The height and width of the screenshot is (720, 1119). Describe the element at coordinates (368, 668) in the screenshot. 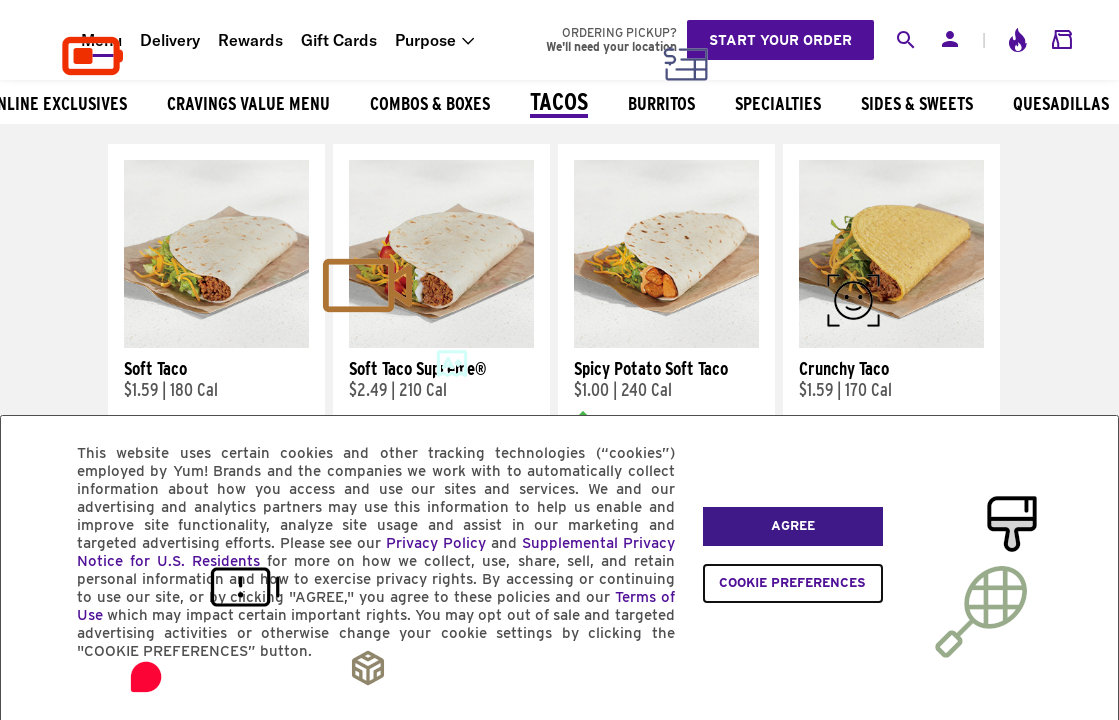

I see `open codesandbox development environment` at that location.